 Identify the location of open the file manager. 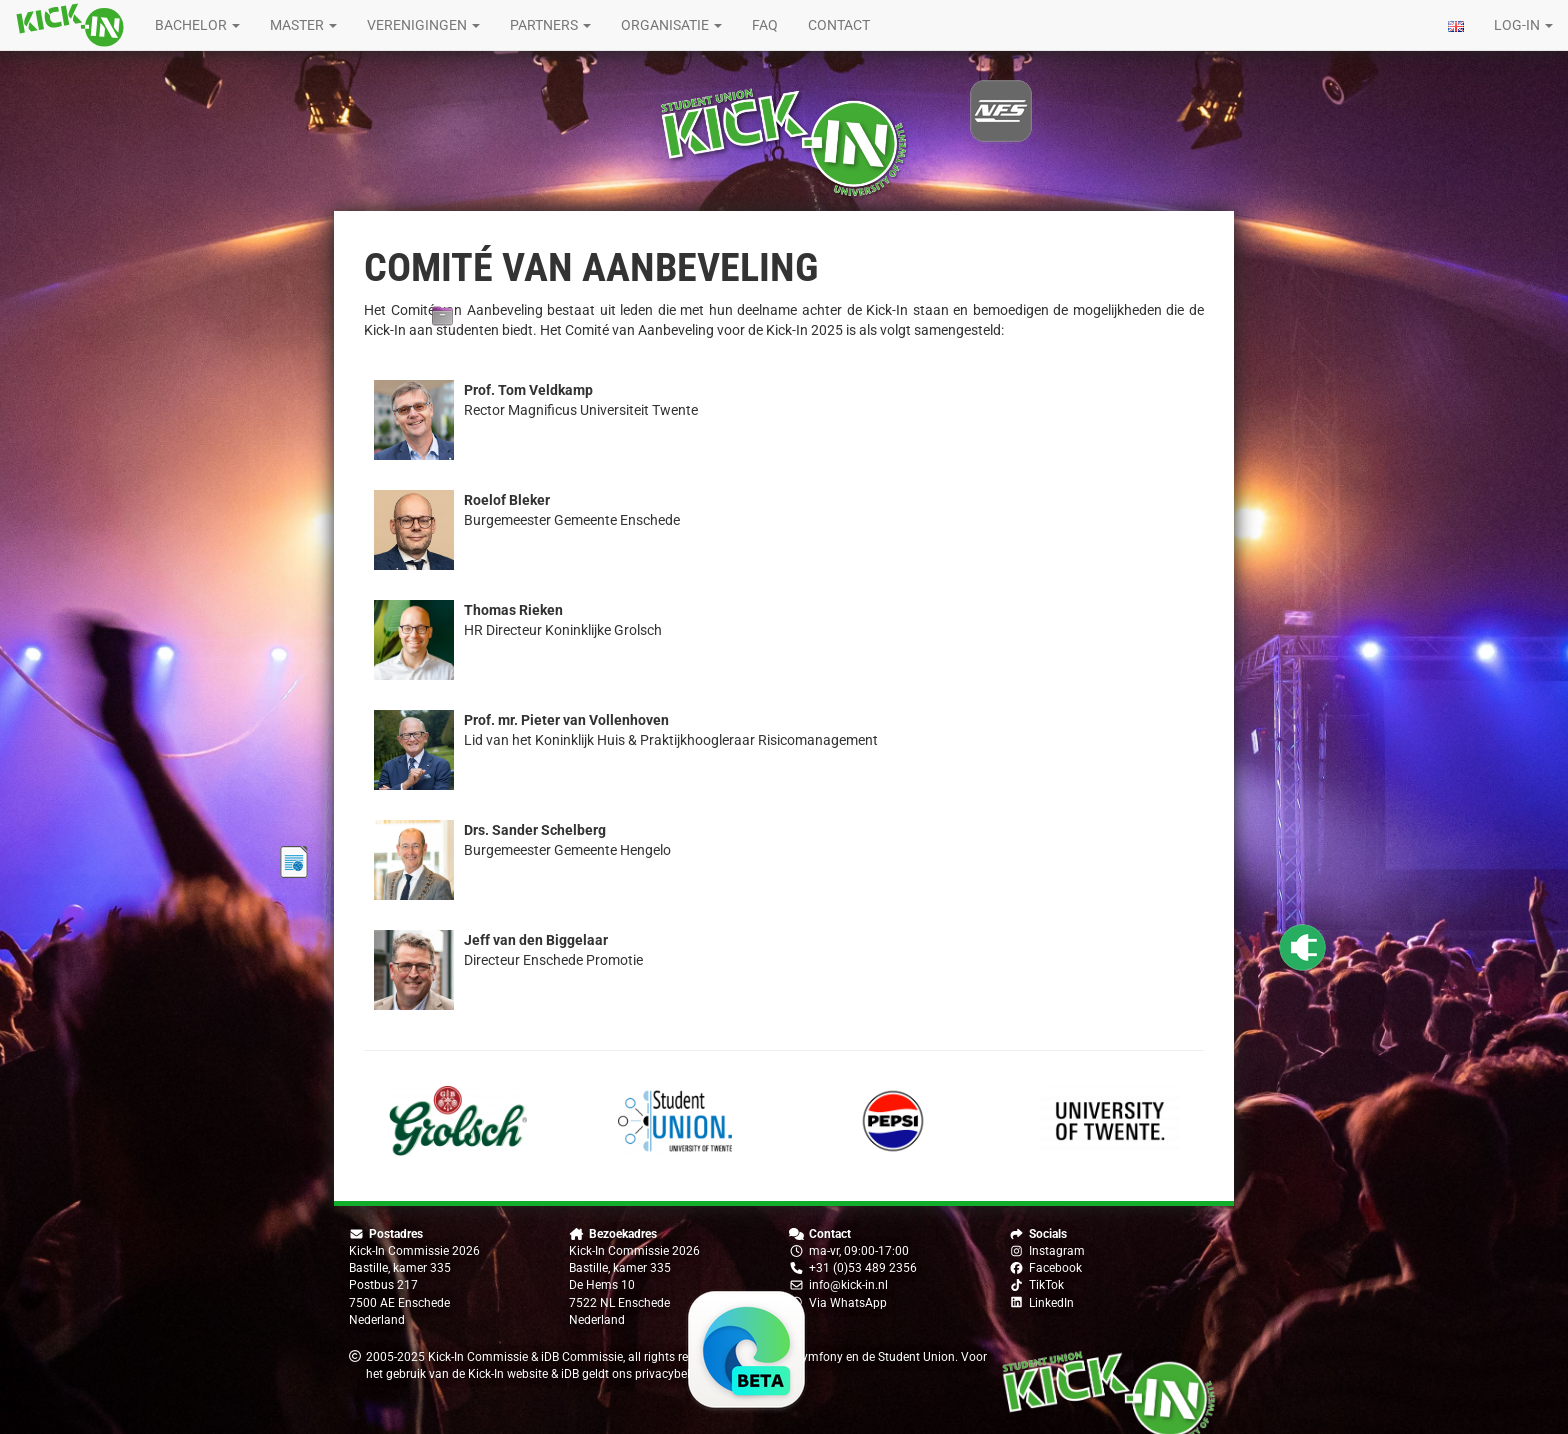
(442, 315).